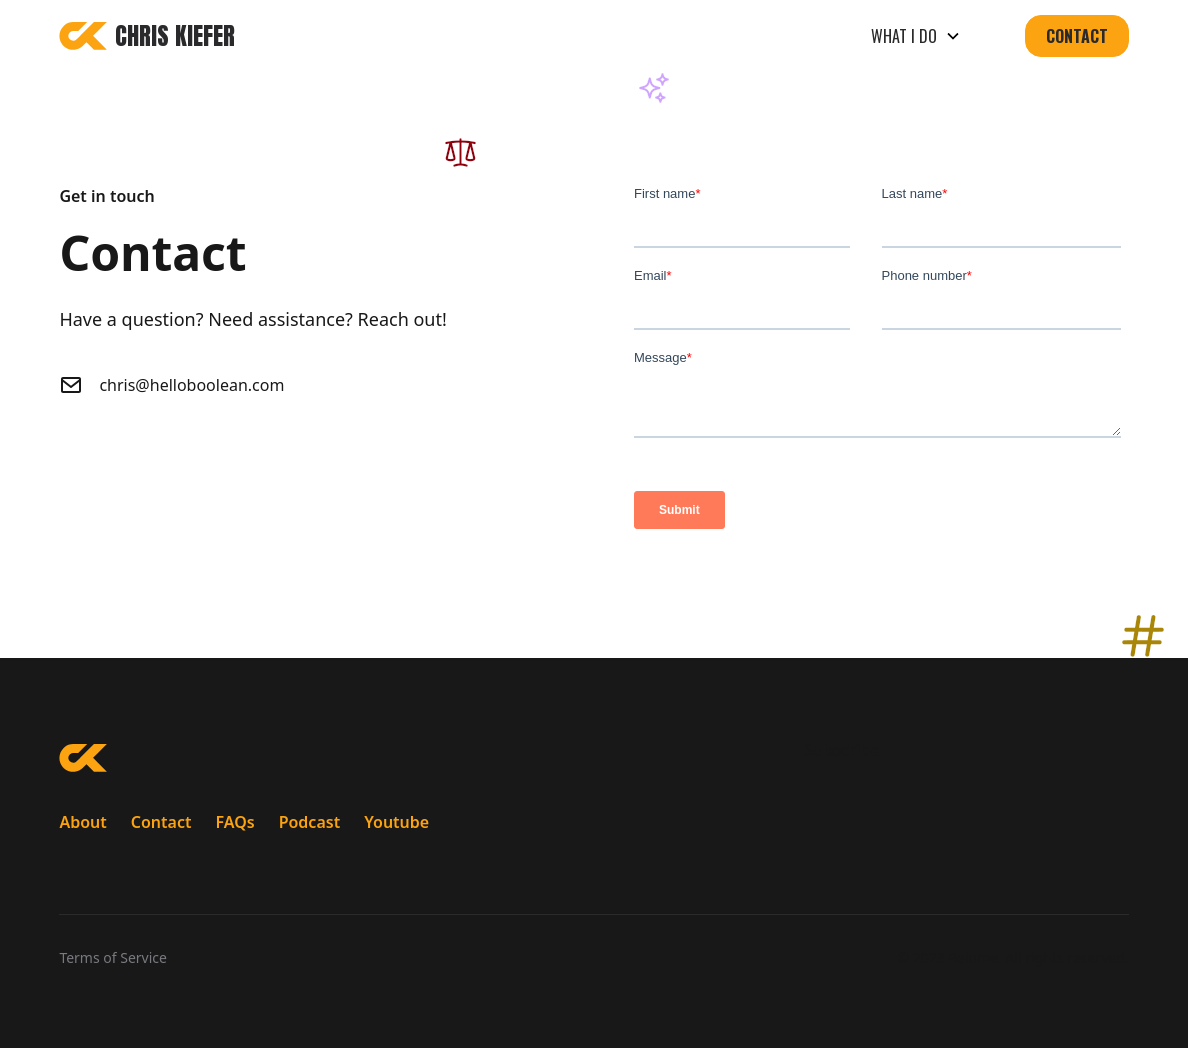  I want to click on access legal or terms of service information, so click(460, 152).